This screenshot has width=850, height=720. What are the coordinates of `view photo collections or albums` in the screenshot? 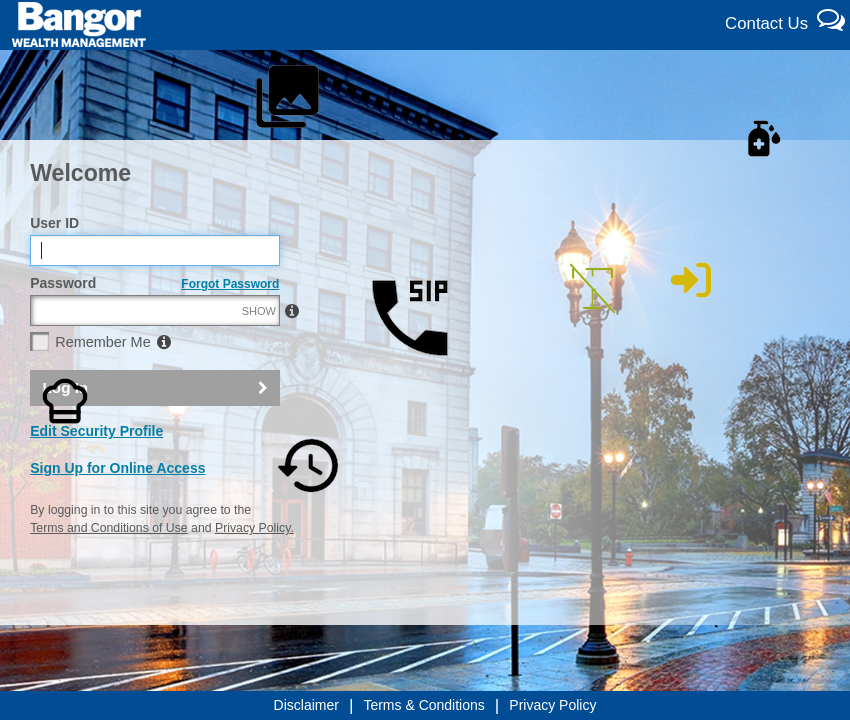 It's located at (287, 96).